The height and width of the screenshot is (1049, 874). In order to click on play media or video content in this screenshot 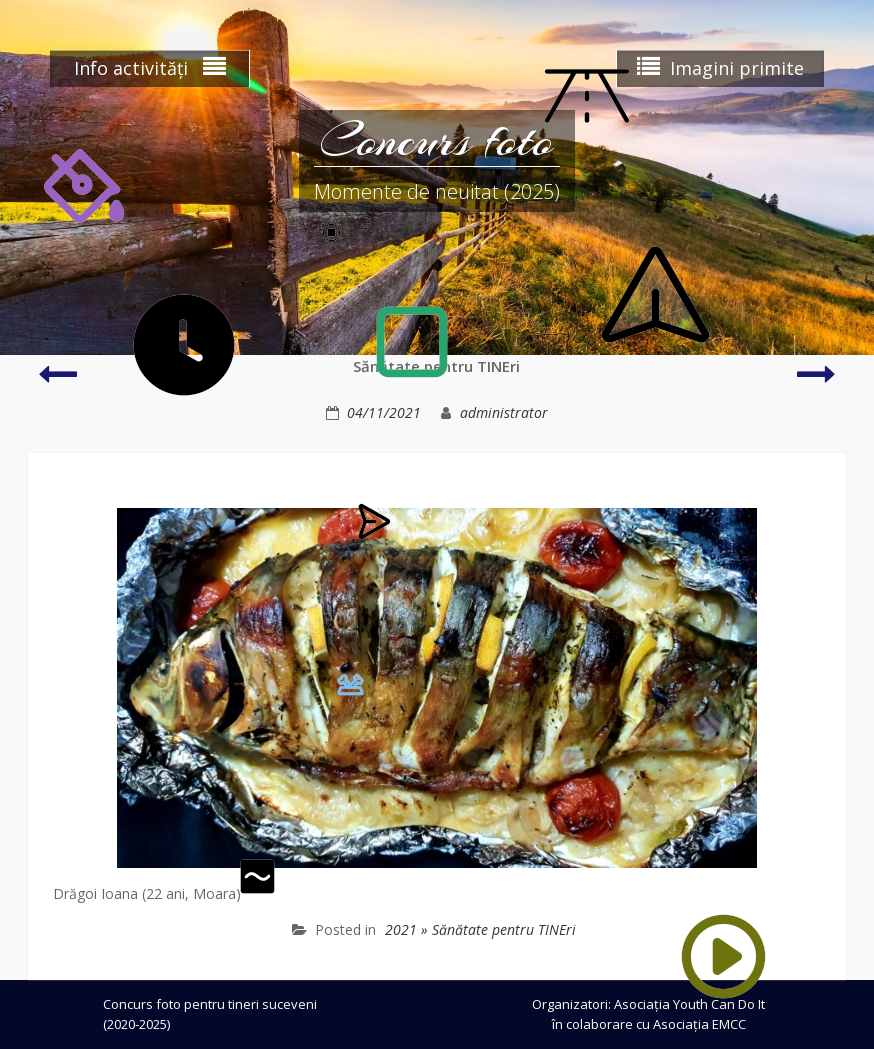, I will do `click(723, 956)`.